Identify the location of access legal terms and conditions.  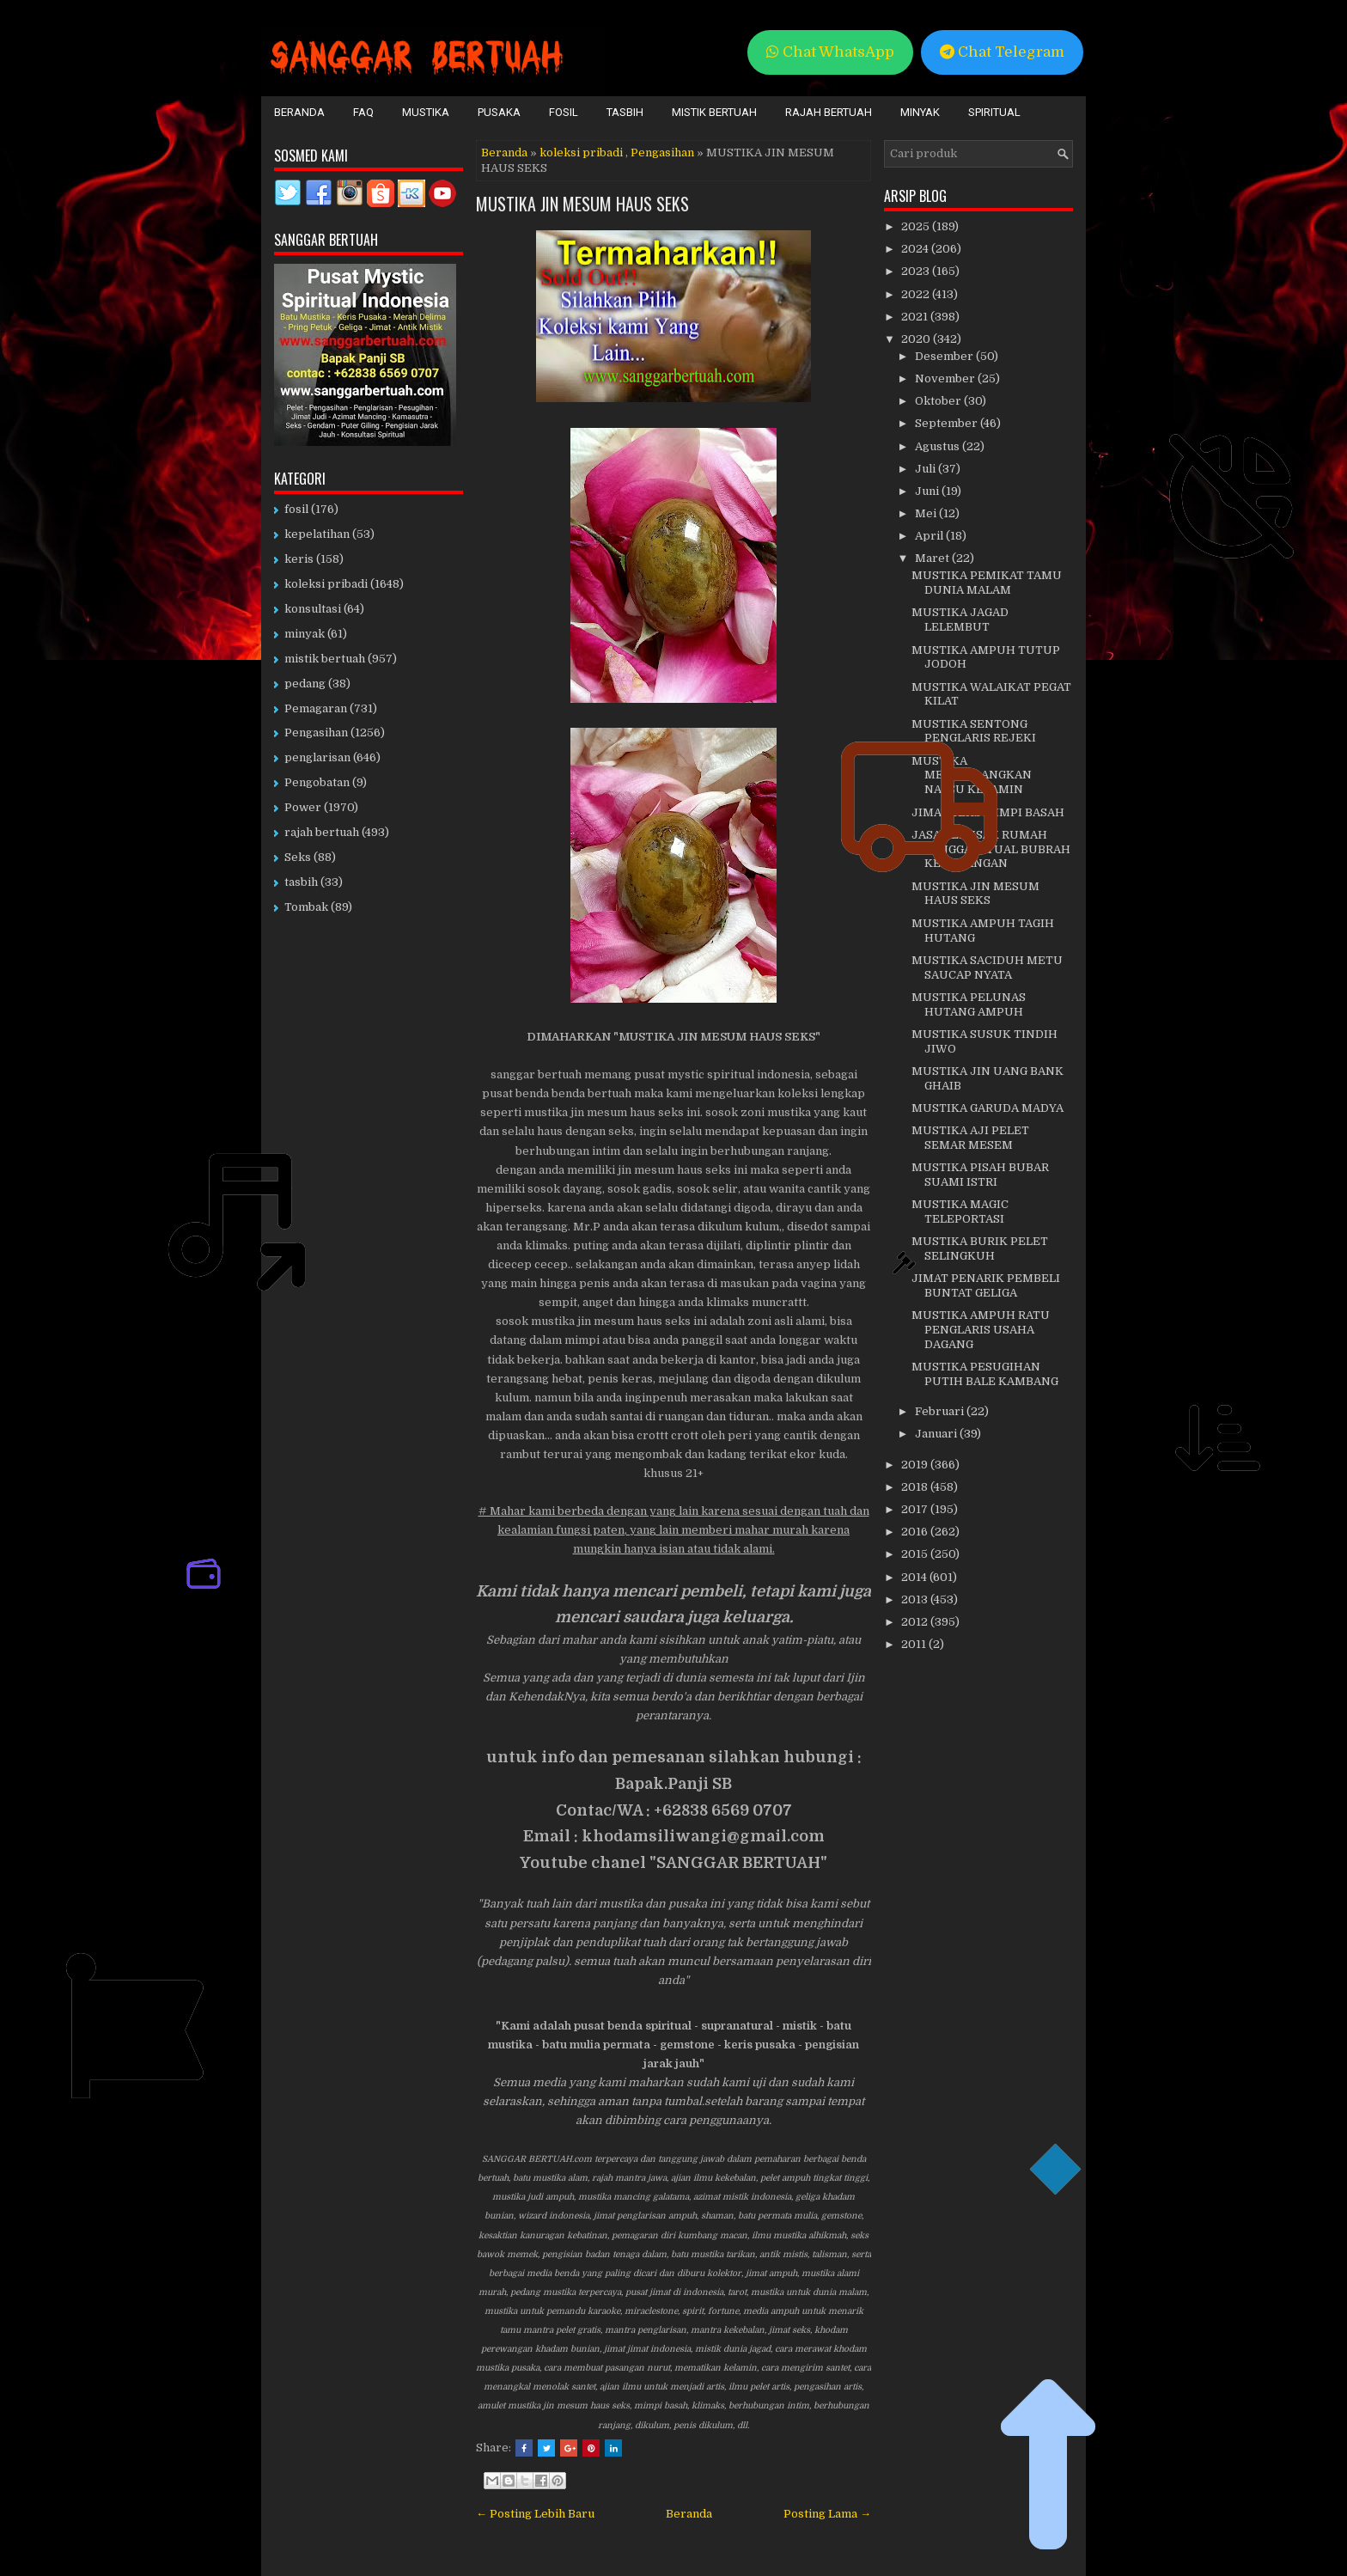
(903, 1263).